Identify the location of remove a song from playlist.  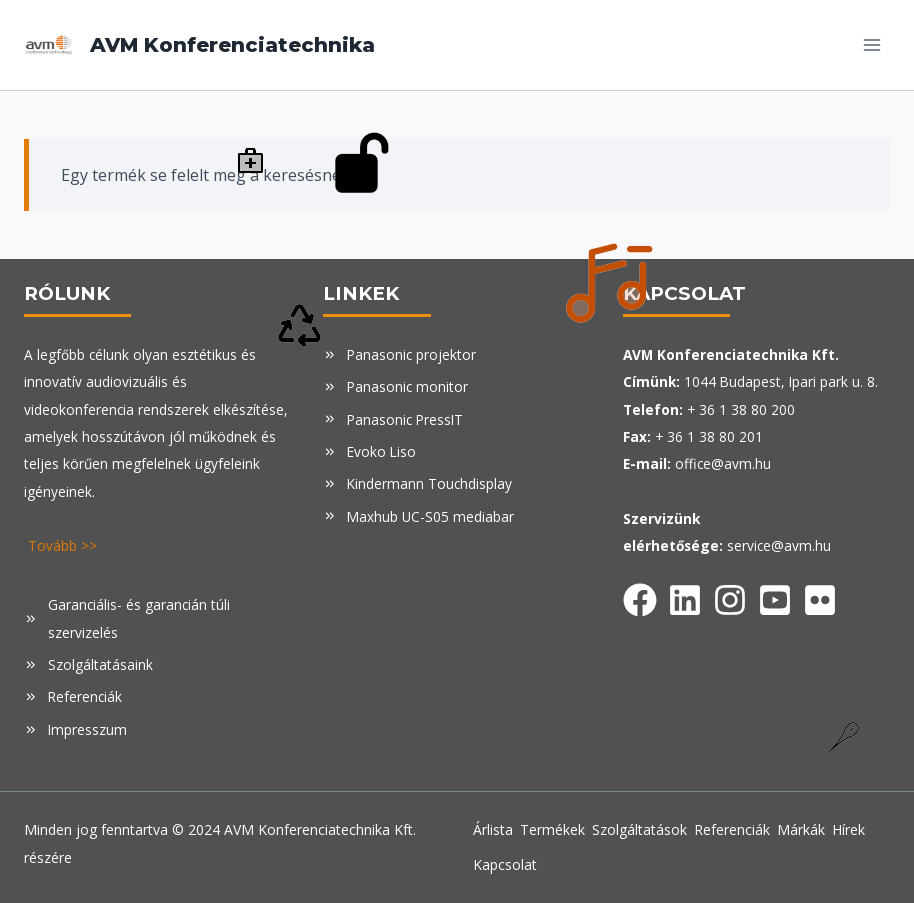
(611, 281).